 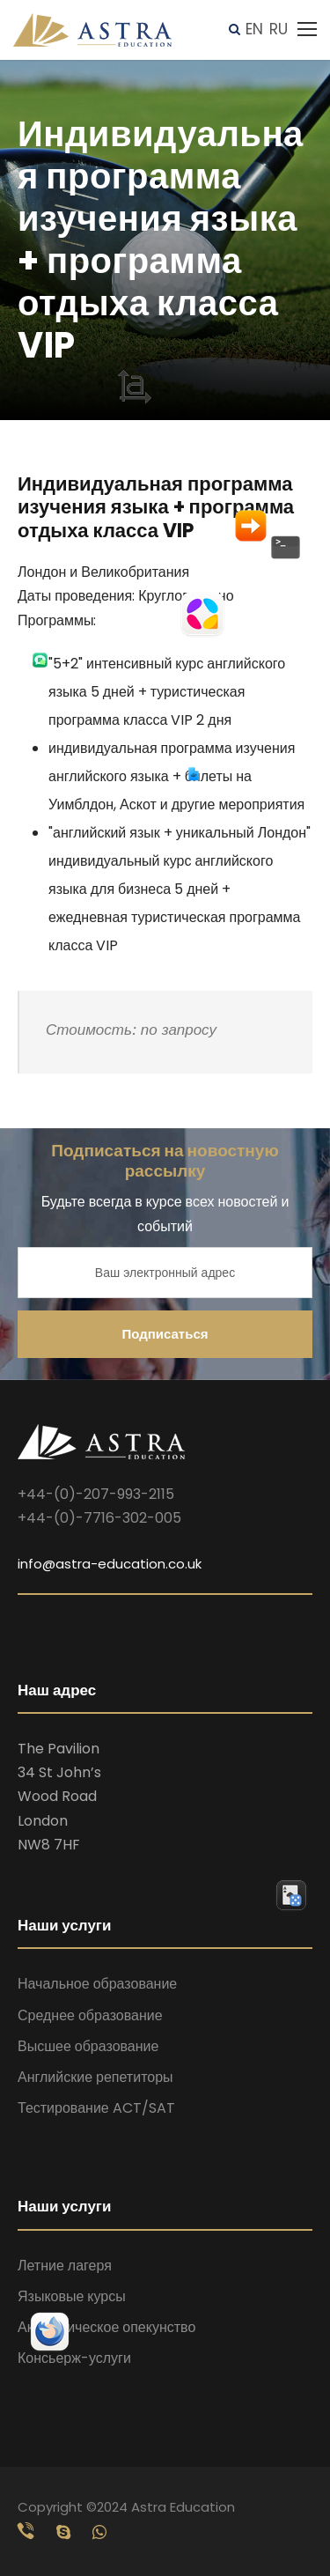 I want to click on launch tabletop simulator, so click(x=291, y=1895).